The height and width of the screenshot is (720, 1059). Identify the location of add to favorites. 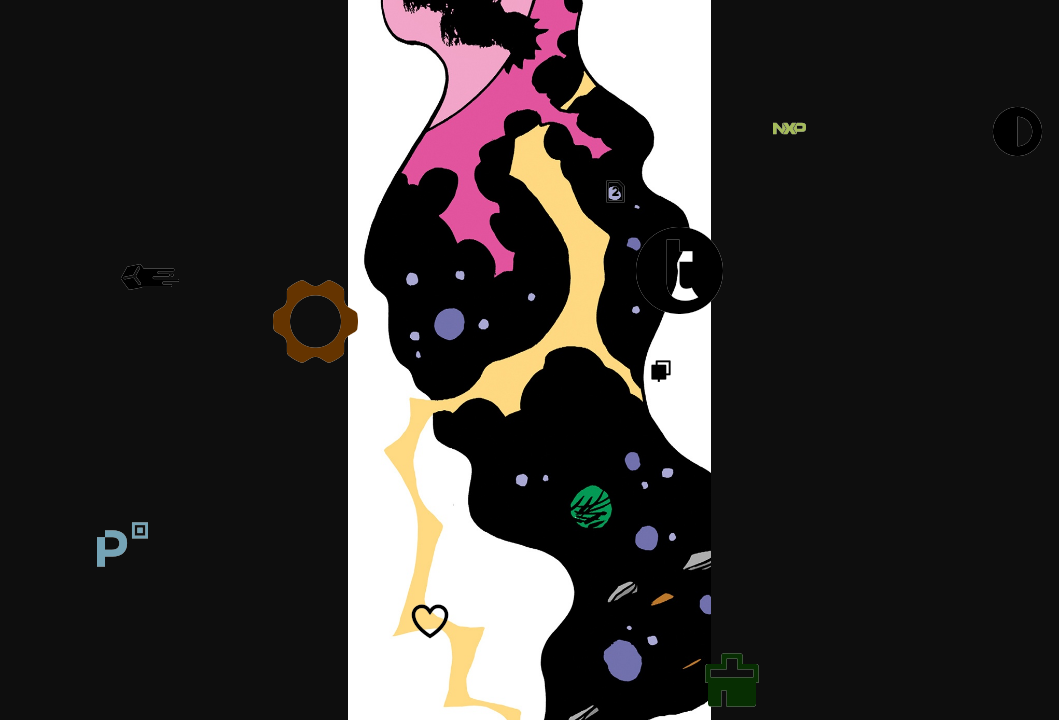
(430, 621).